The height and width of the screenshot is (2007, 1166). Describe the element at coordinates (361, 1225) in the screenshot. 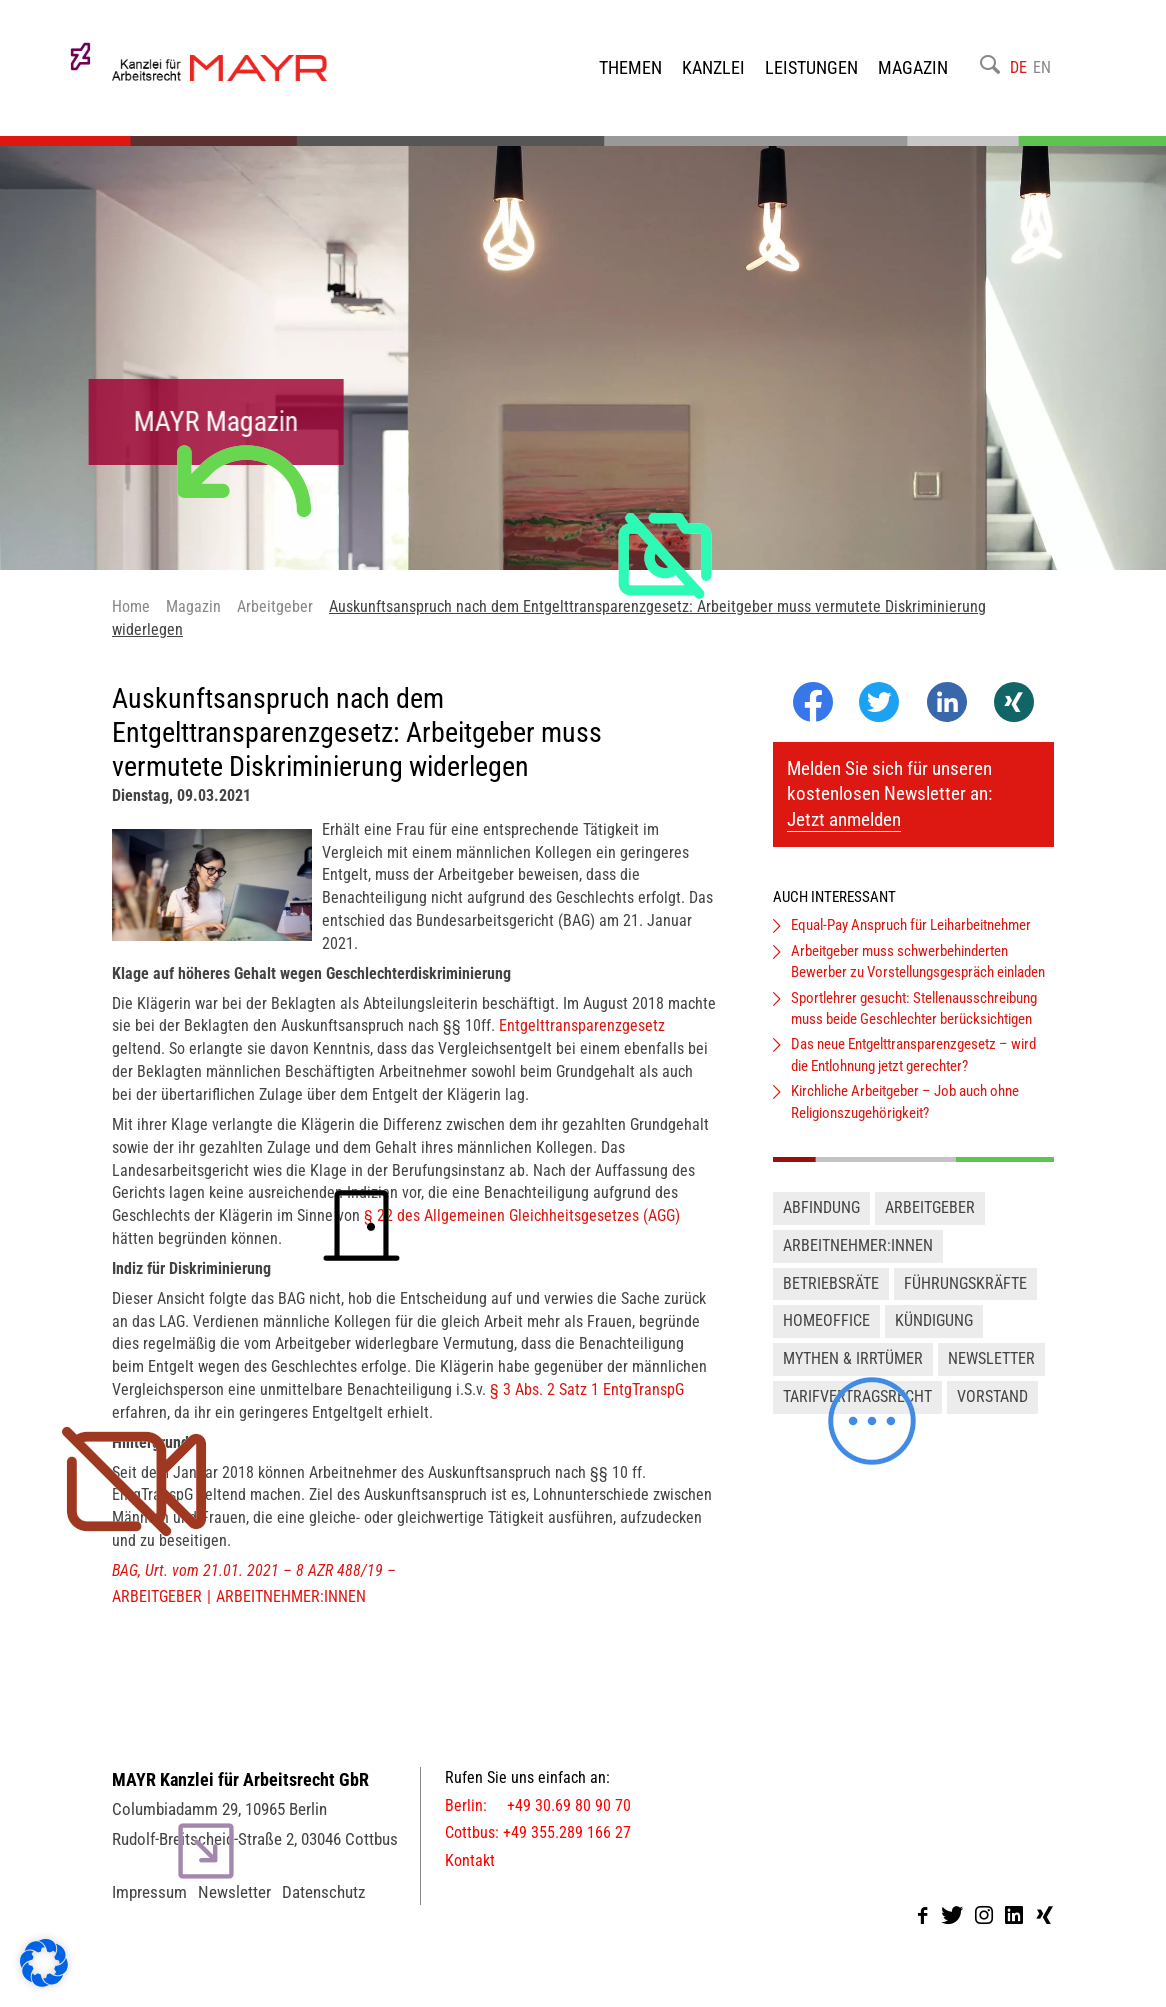

I see `exit or log out of the application` at that location.